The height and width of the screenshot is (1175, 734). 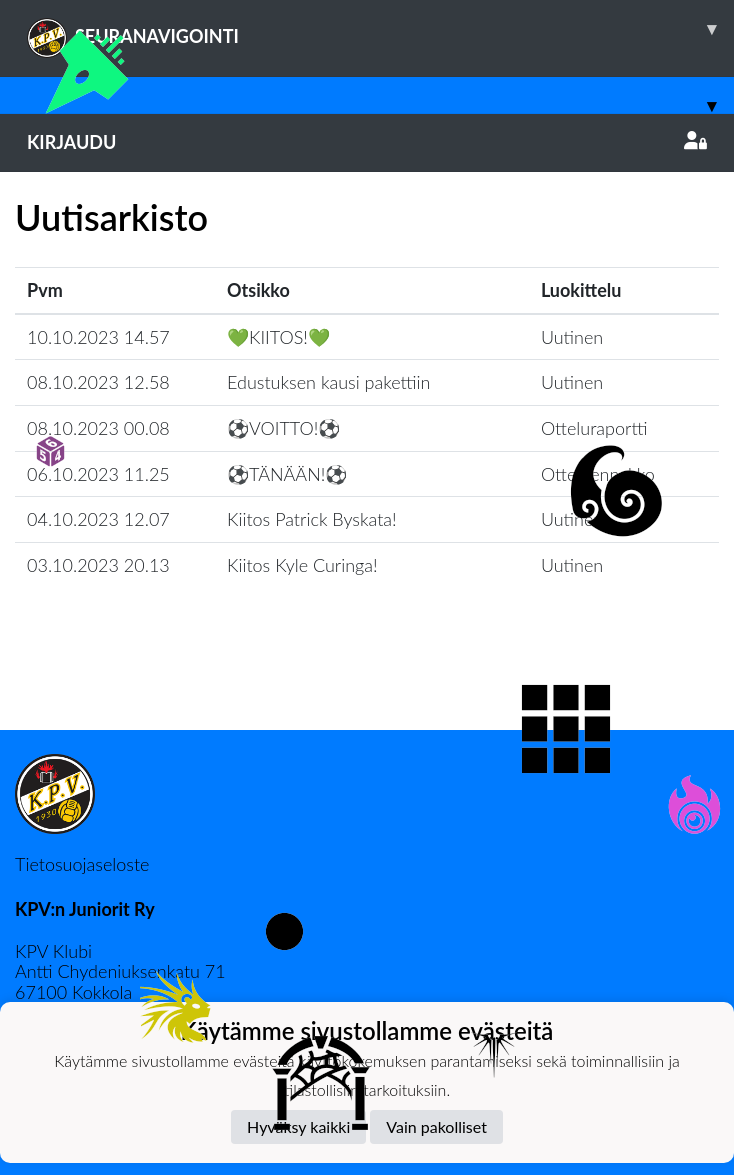 What do you see at coordinates (494, 1055) in the screenshot?
I see `select evil or dark faction in character creation` at bounding box center [494, 1055].